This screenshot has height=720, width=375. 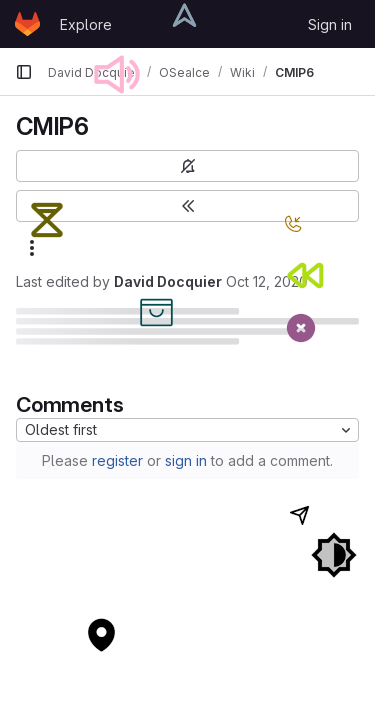 What do you see at coordinates (156, 312) in the screenshot?
I see `view your shopping bag` at bounding box center [156, 312].